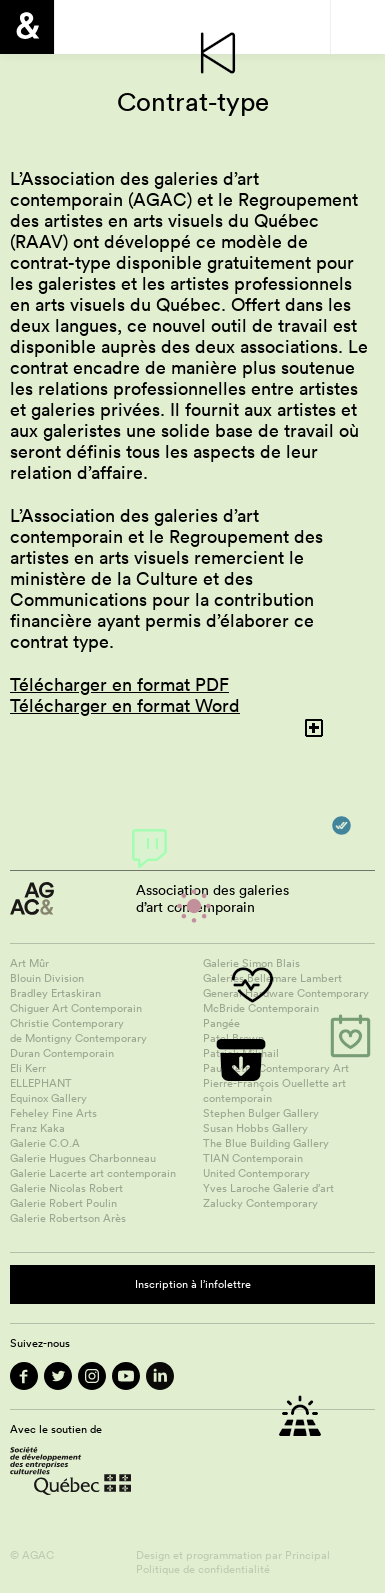  What do you see at coordinates (350, 1037) in the screenshot?
I see `view favorite or loved events` at bounding box center [350, 1037].